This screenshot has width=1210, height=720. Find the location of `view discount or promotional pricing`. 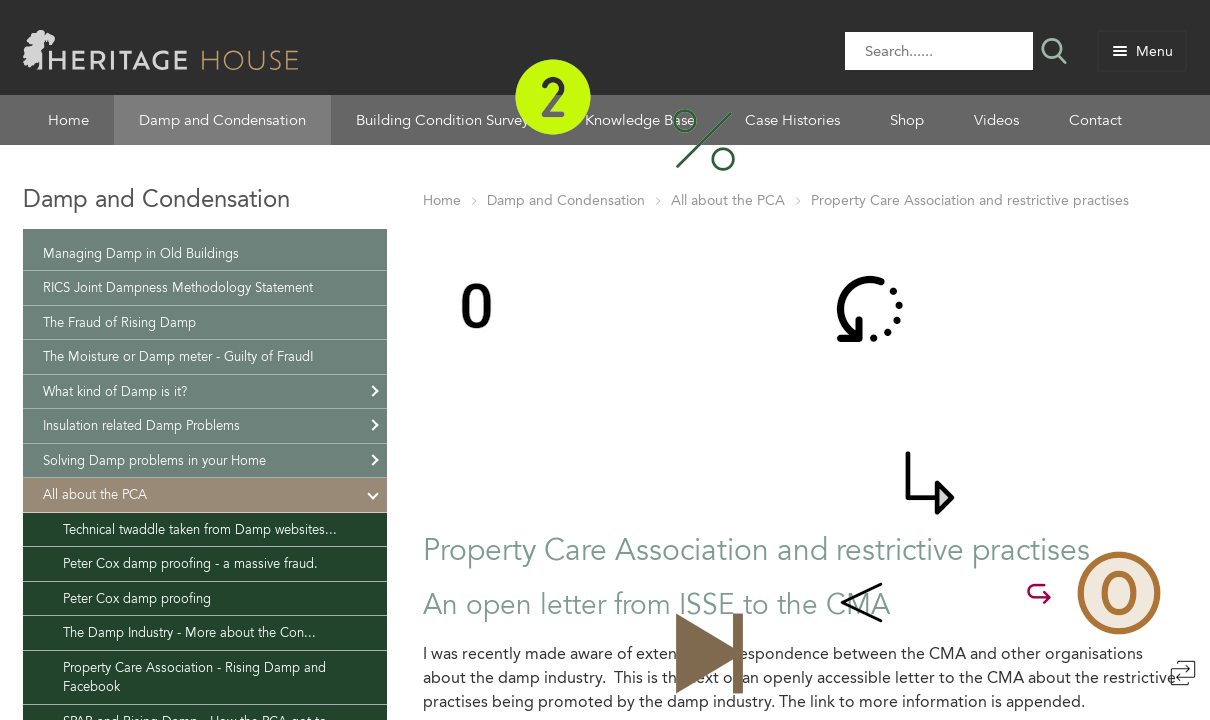

view discount or promotional pricing is located at coordinates (704, 140).